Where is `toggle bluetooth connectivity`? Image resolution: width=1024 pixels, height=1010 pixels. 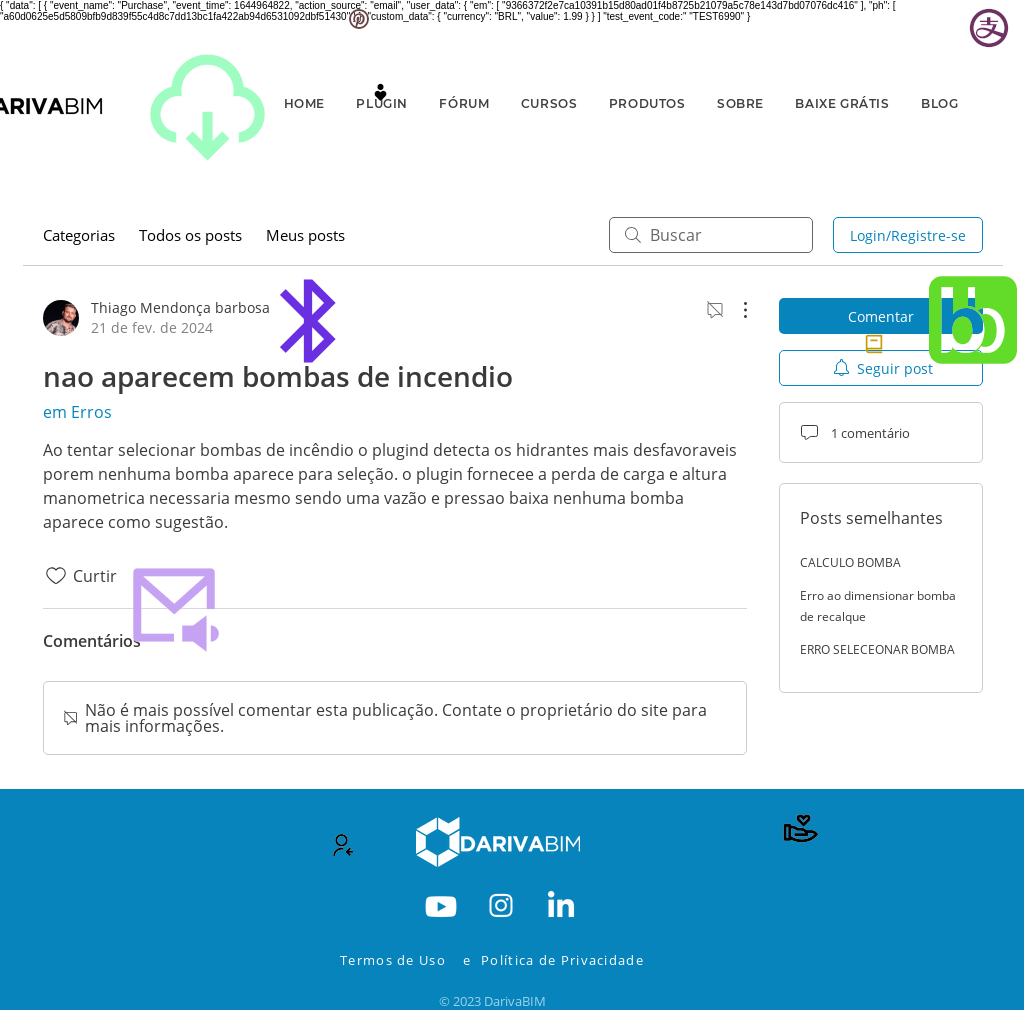 toggle bluetooth connectivity is located at coordinates (308, 321).